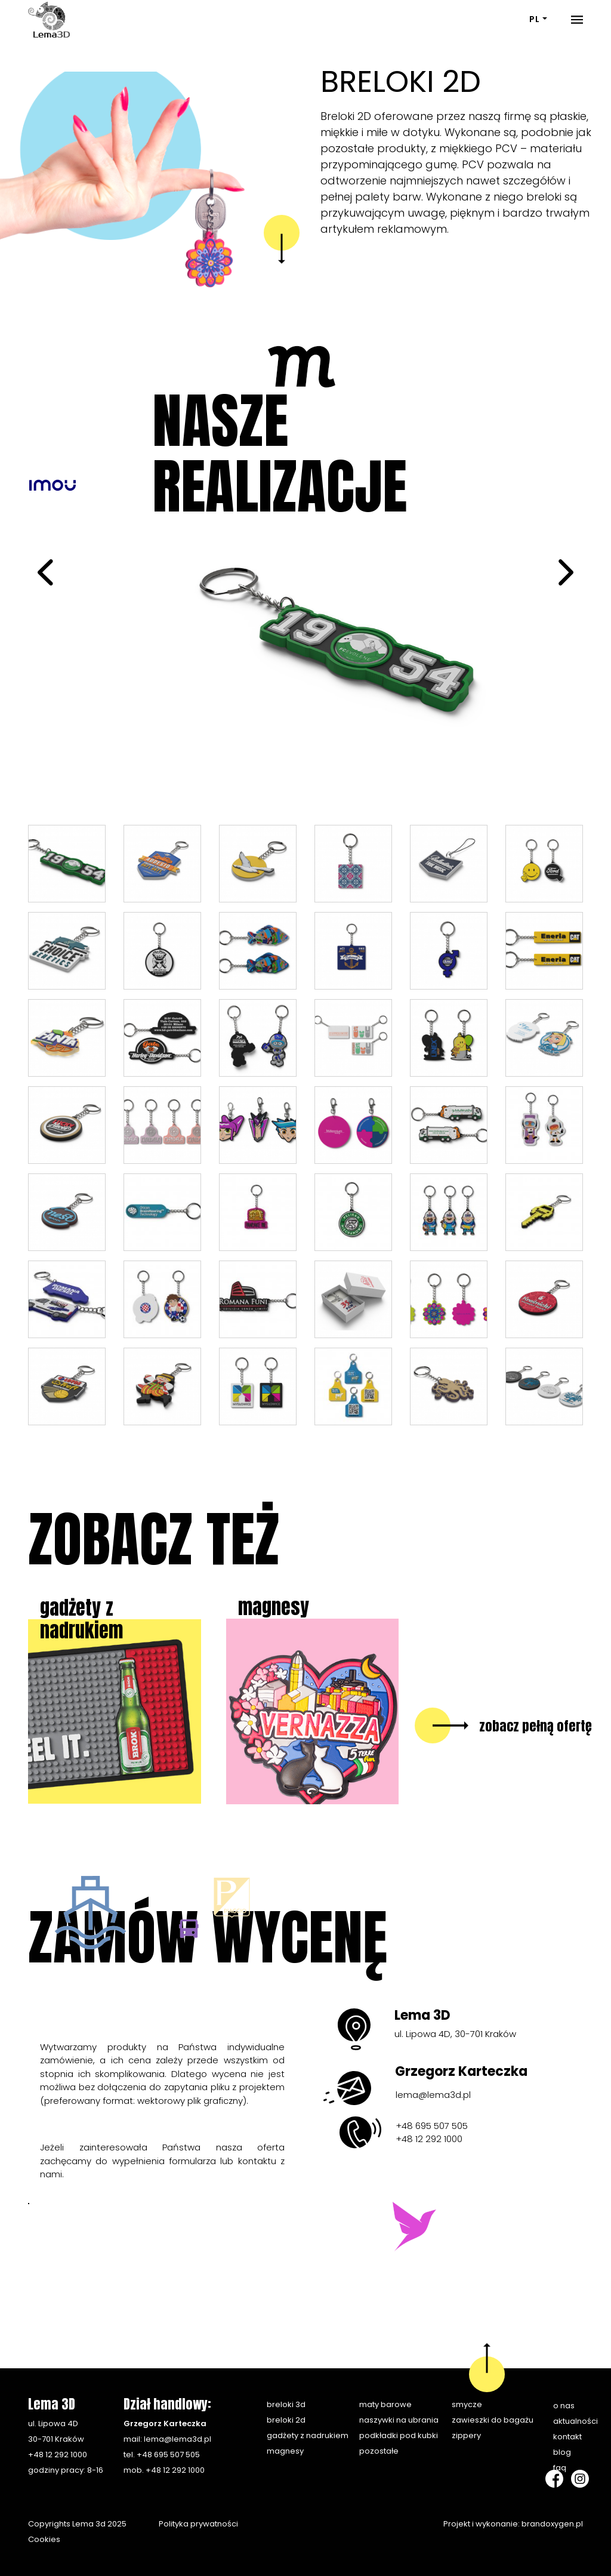  I want to click on open the imou smart home camera app, so click(53, 485).